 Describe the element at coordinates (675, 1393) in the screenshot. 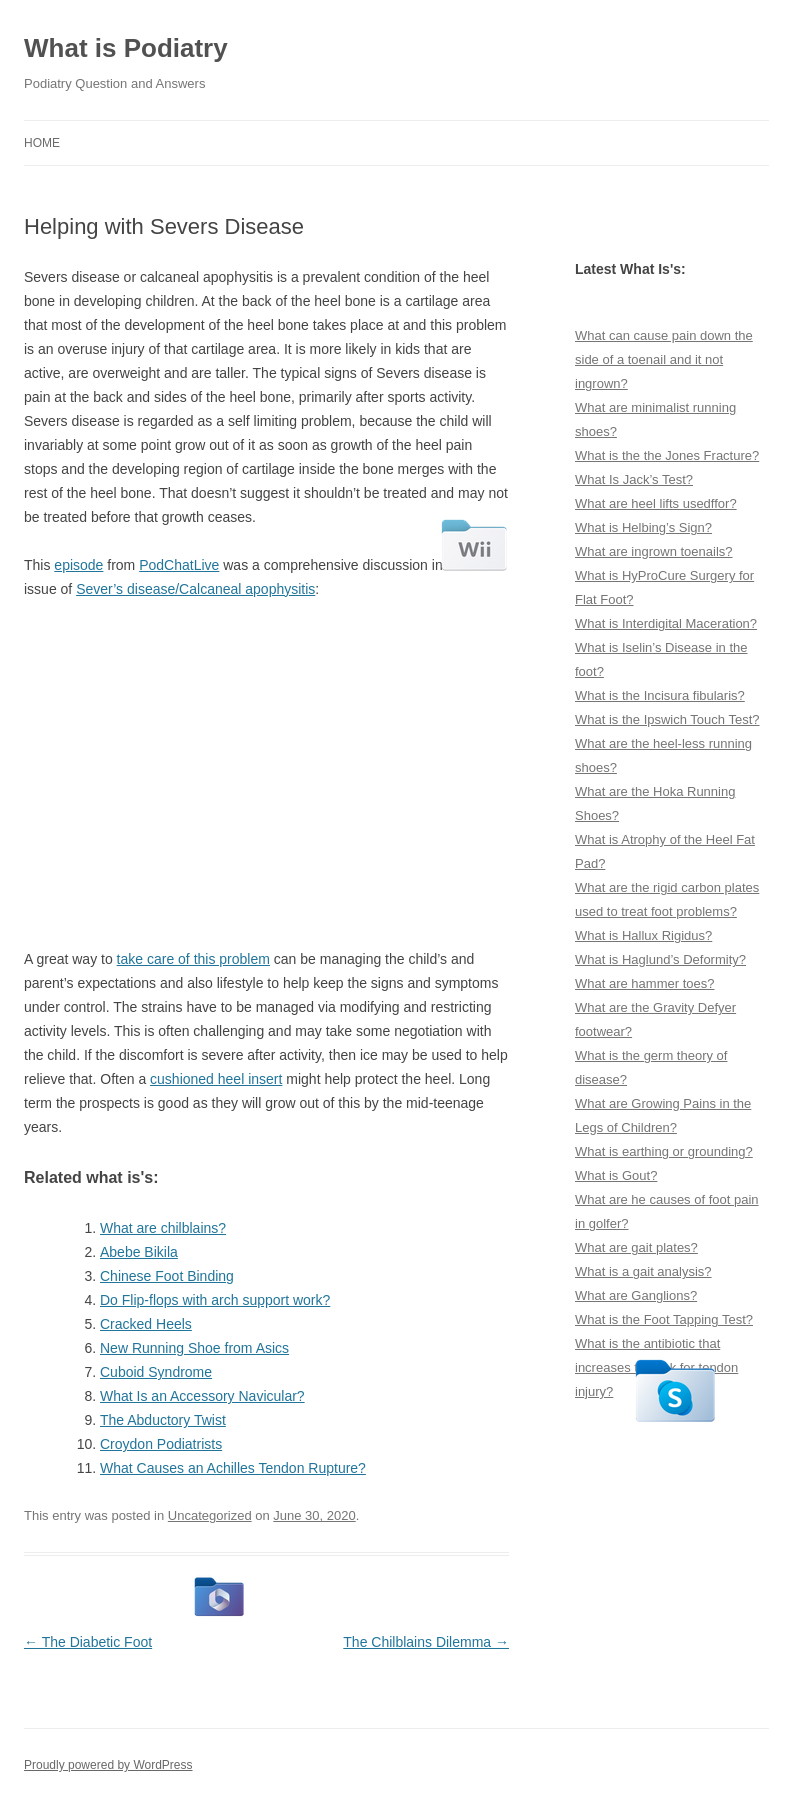

I see `open folder containing Skype files` at that location.